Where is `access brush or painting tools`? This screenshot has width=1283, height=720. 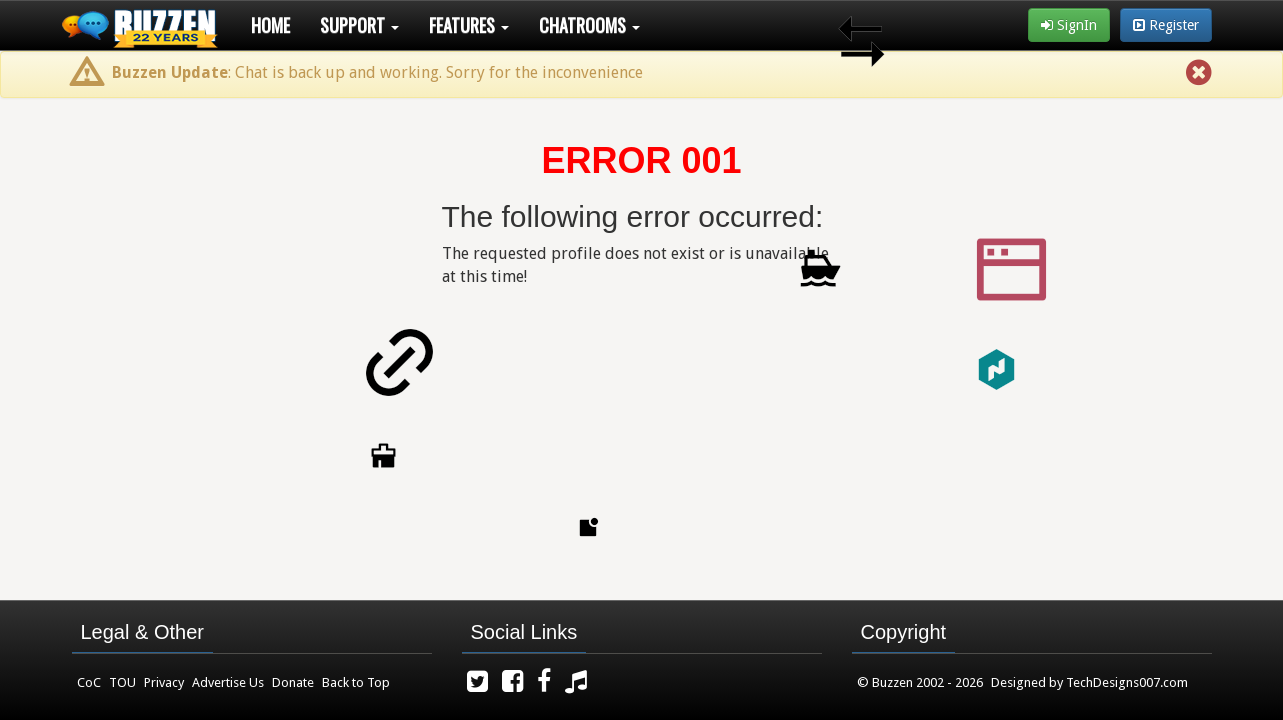
access brush or painting tools is located at coordinates (383, 455).